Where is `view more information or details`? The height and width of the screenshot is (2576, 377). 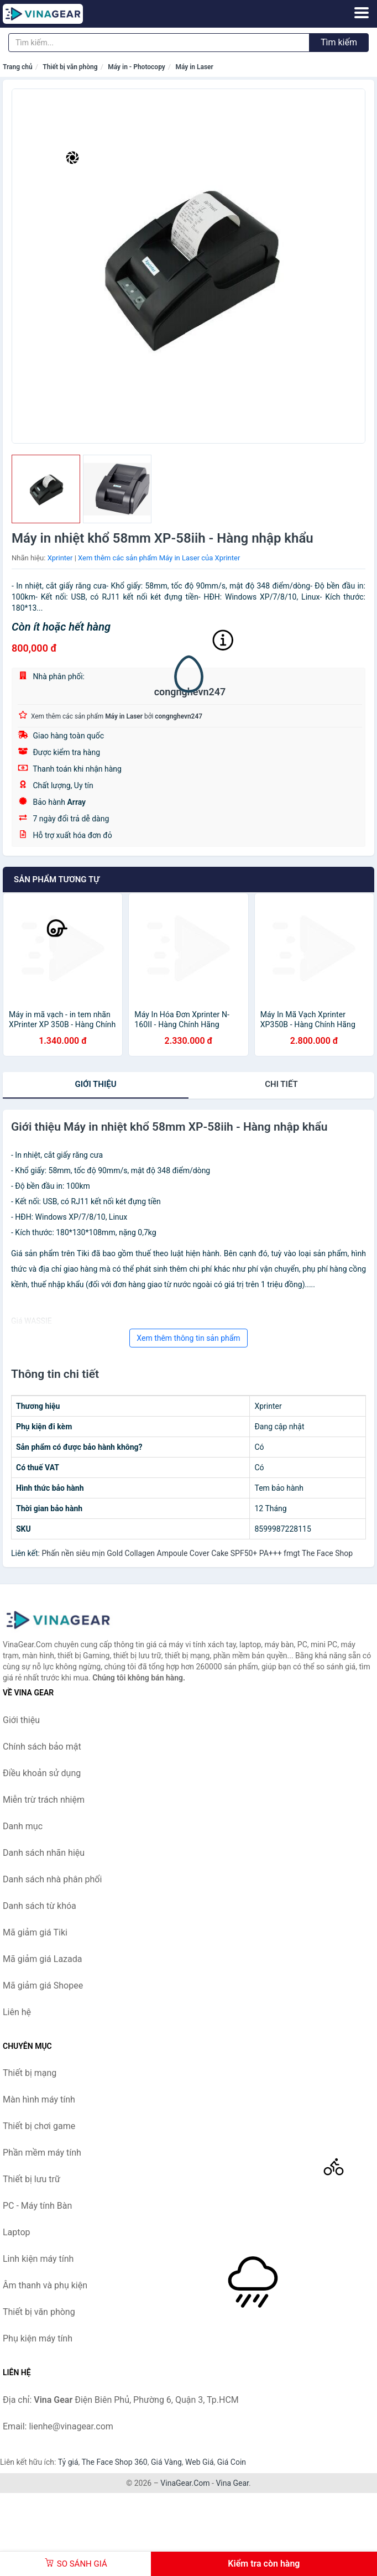
view more information or details is located at coordinates (223, 641).